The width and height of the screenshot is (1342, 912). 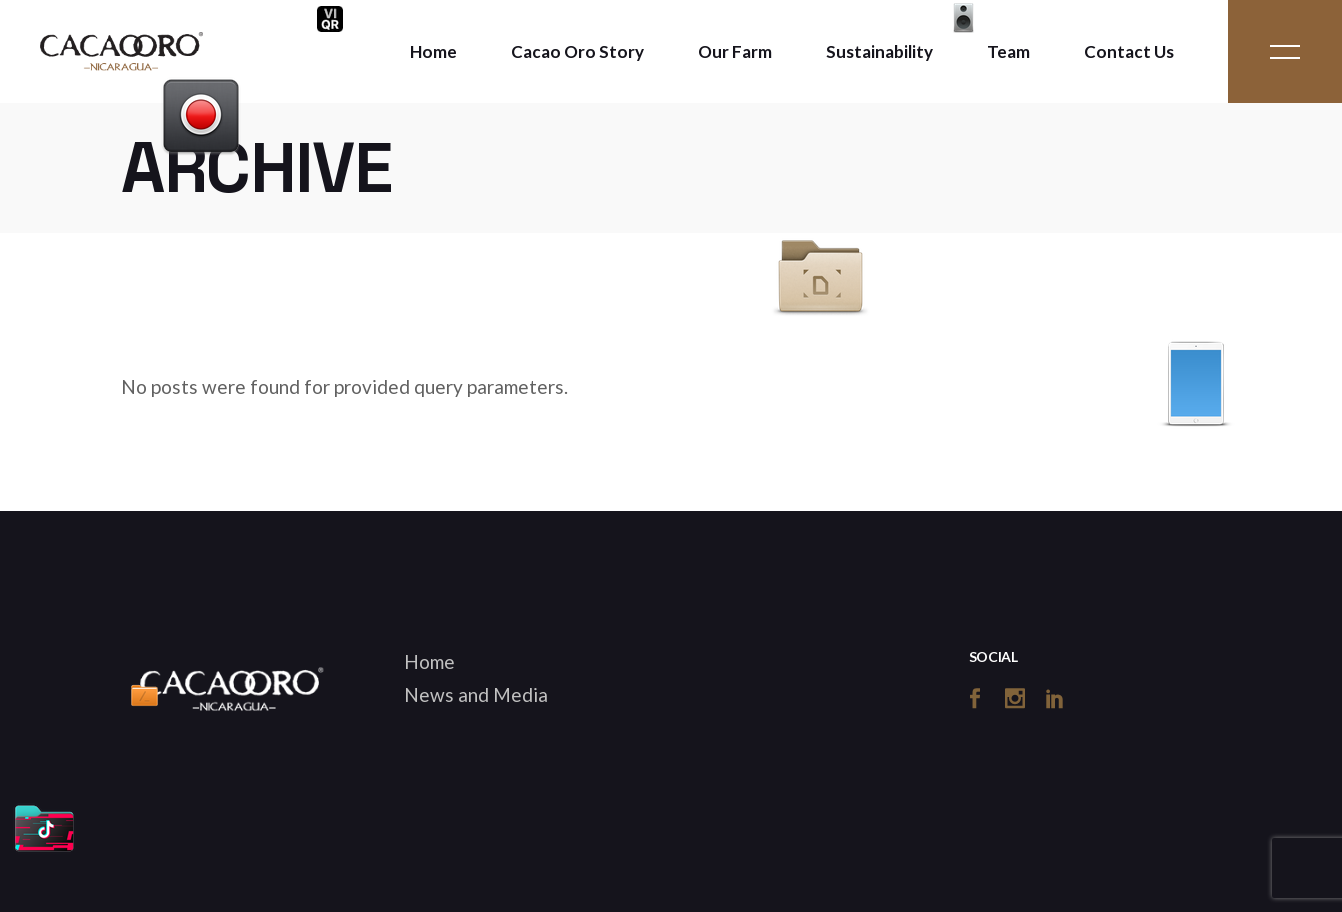 I want to click on access desktop folder contents, so click(x=820, y=280).